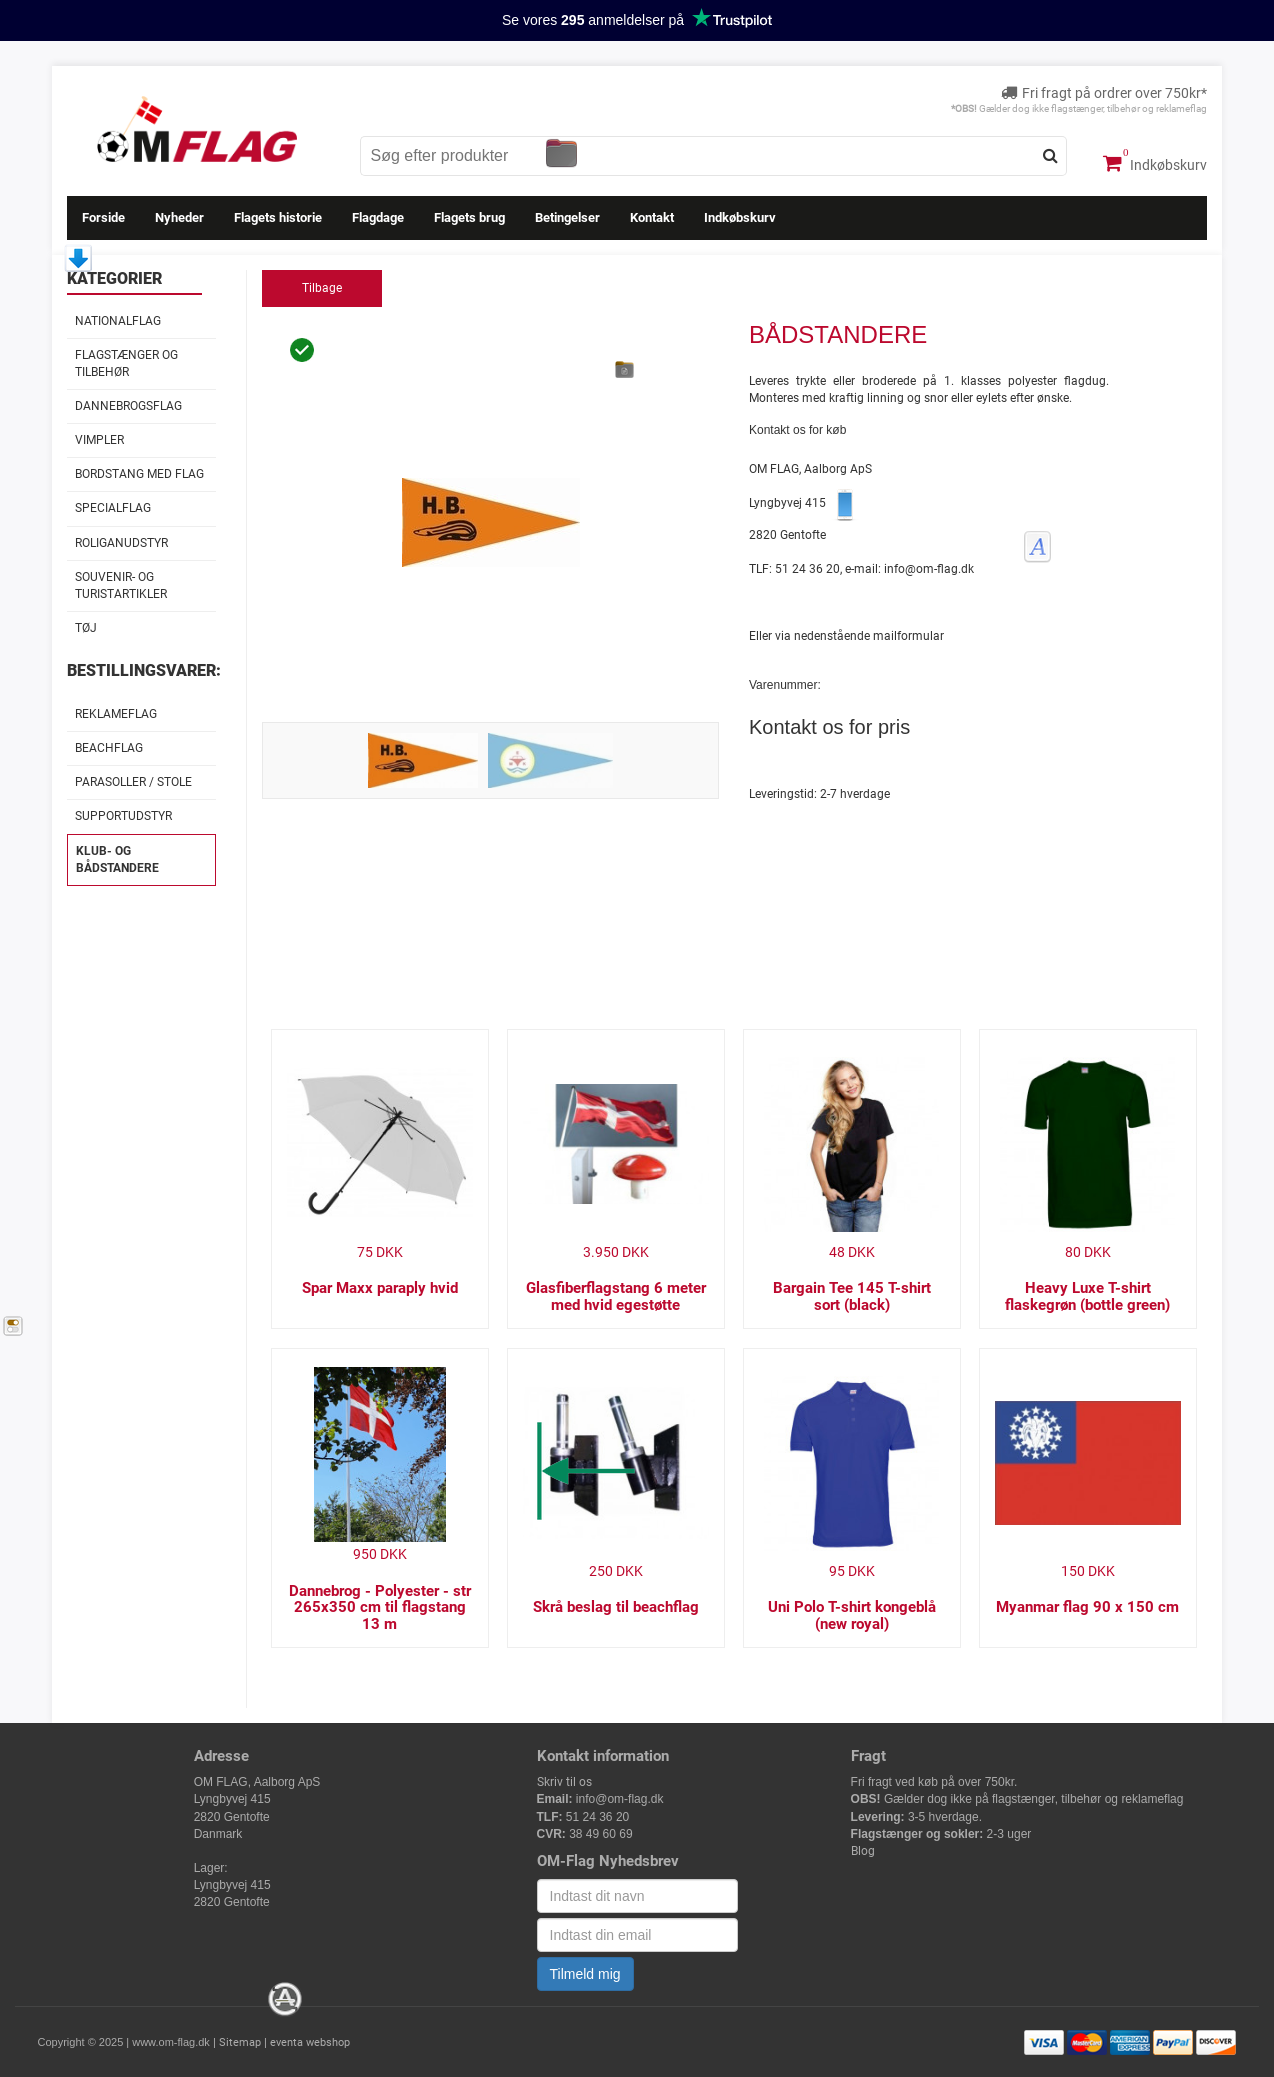 The image size is (1274, 2077). I want to click on go to the first item in a list or sequence, so click(586, 1471).